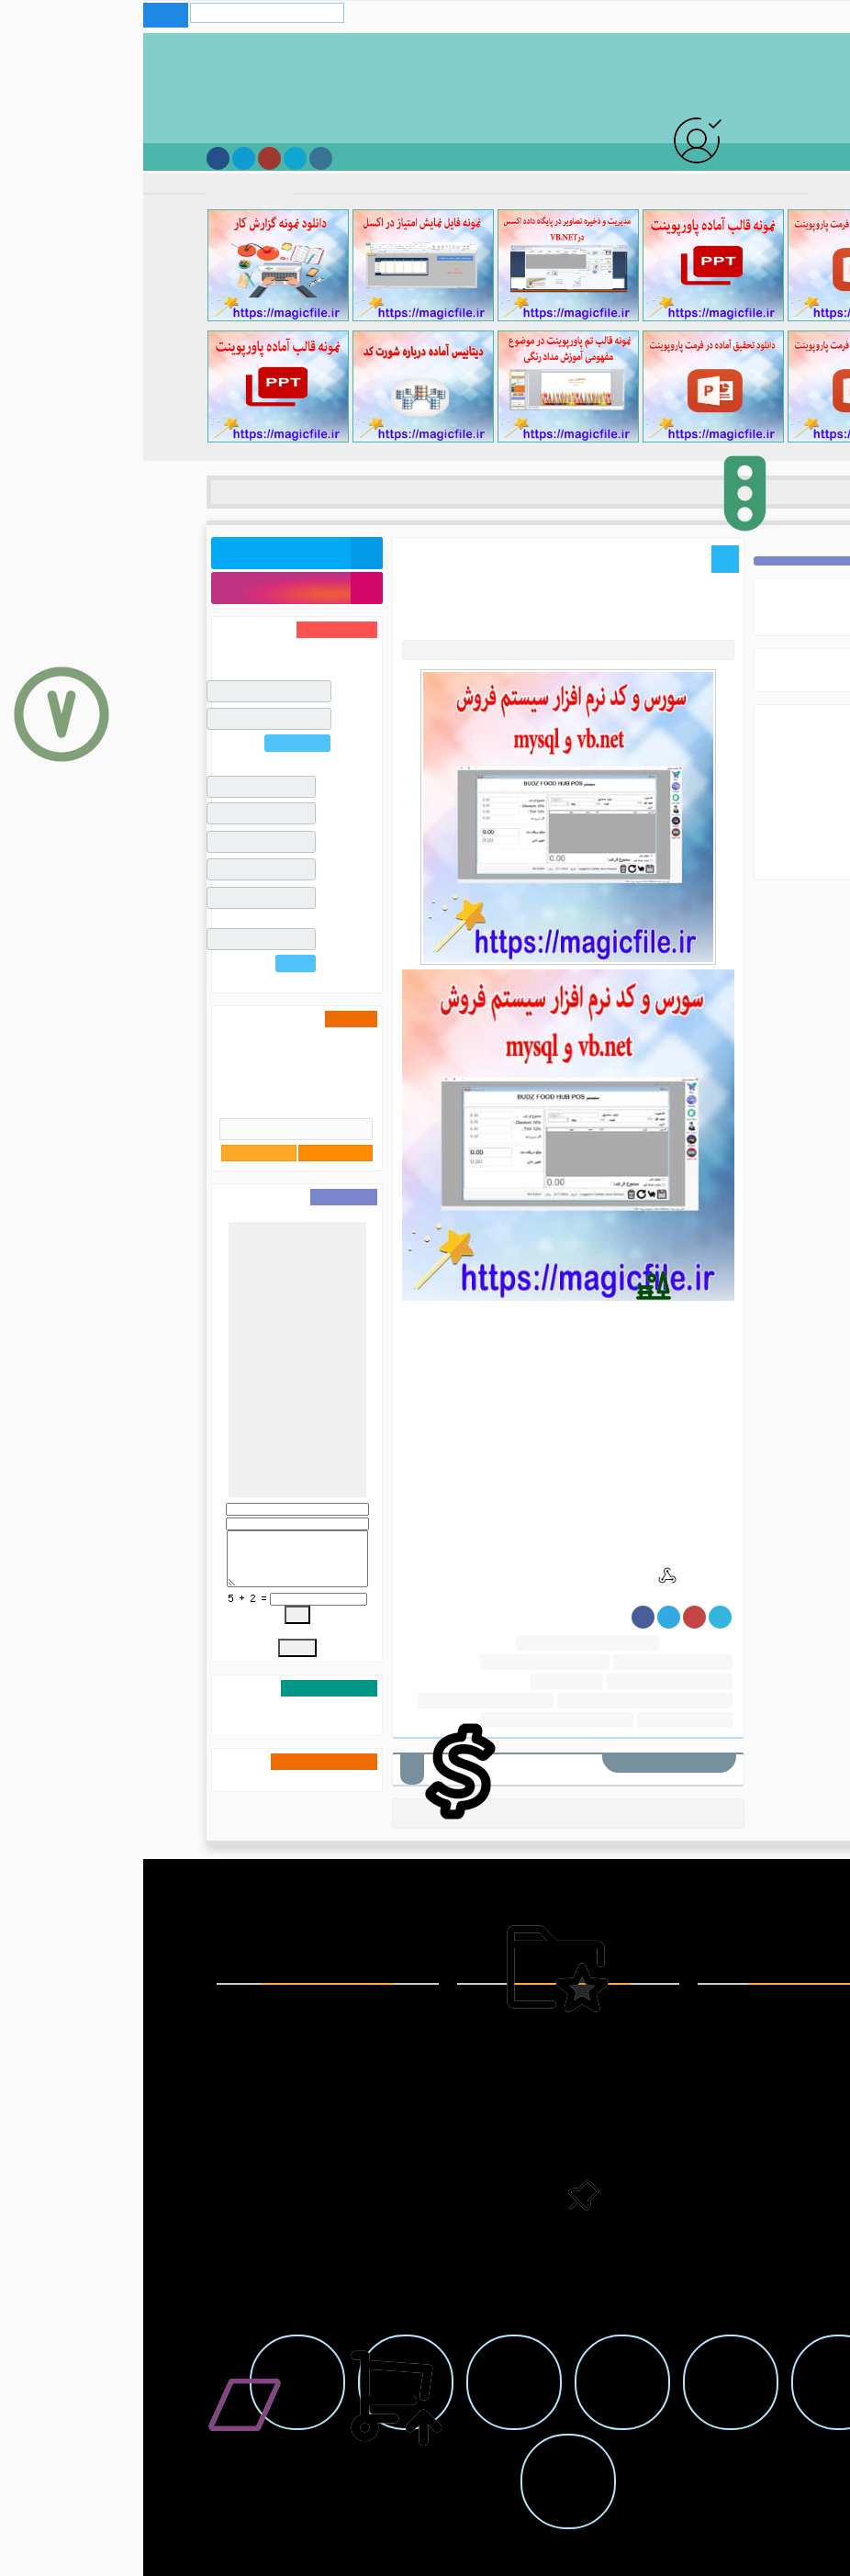 The image size is (850, 2576). I want to click on indicates a verified status or account, so click(62, 714).